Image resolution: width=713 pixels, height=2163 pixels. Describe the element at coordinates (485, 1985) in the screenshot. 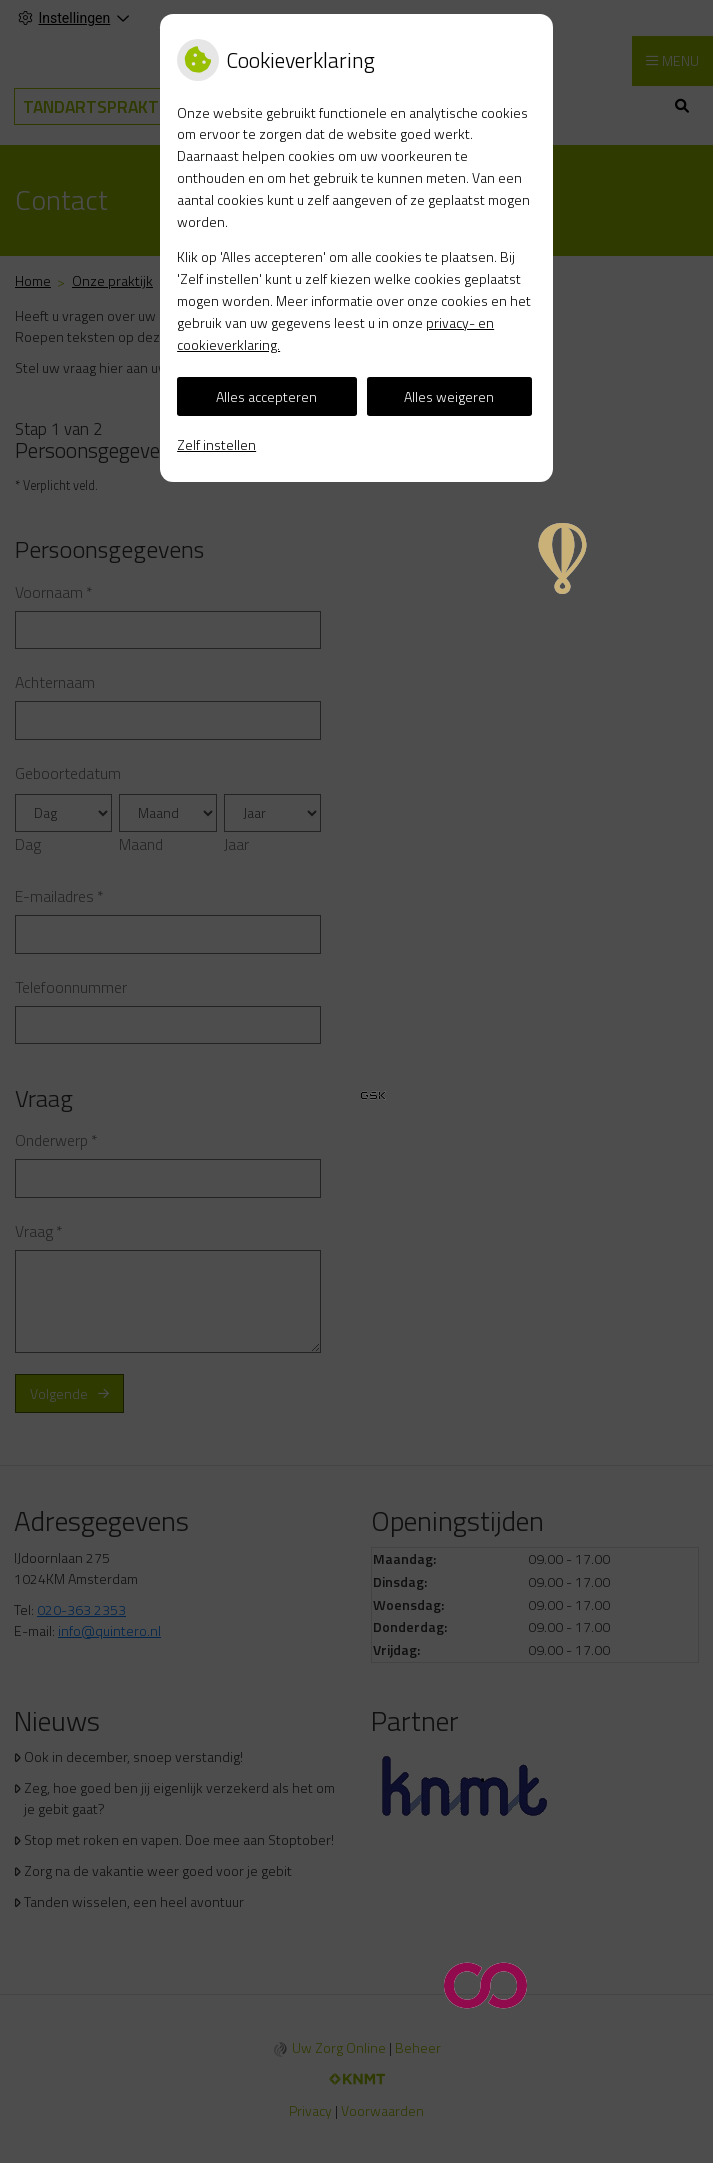

I see `visit gitconnected developer portfolio platform` at that location.